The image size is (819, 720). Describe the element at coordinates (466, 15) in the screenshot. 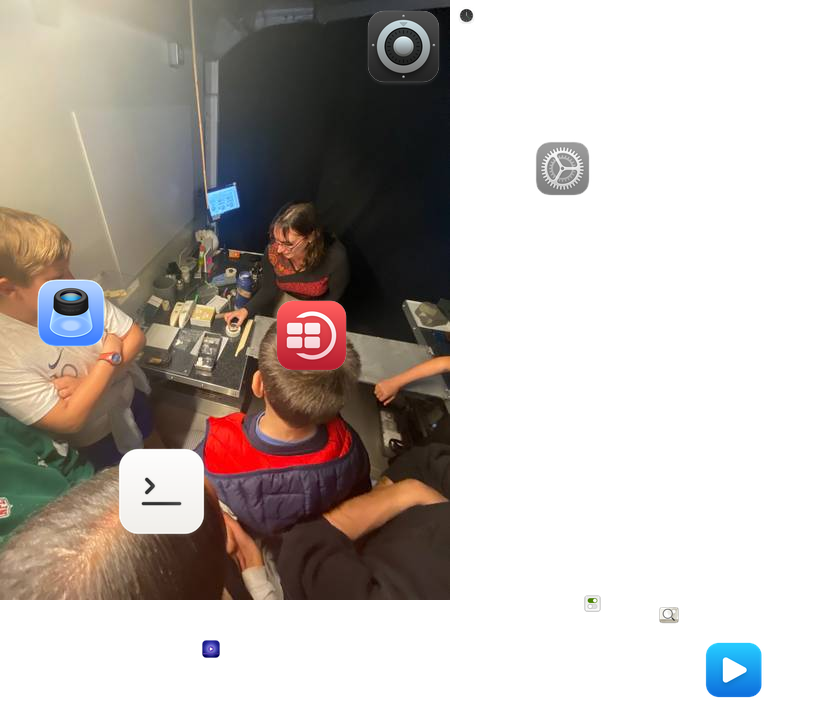

I see `open go for it productivity app` at that location.